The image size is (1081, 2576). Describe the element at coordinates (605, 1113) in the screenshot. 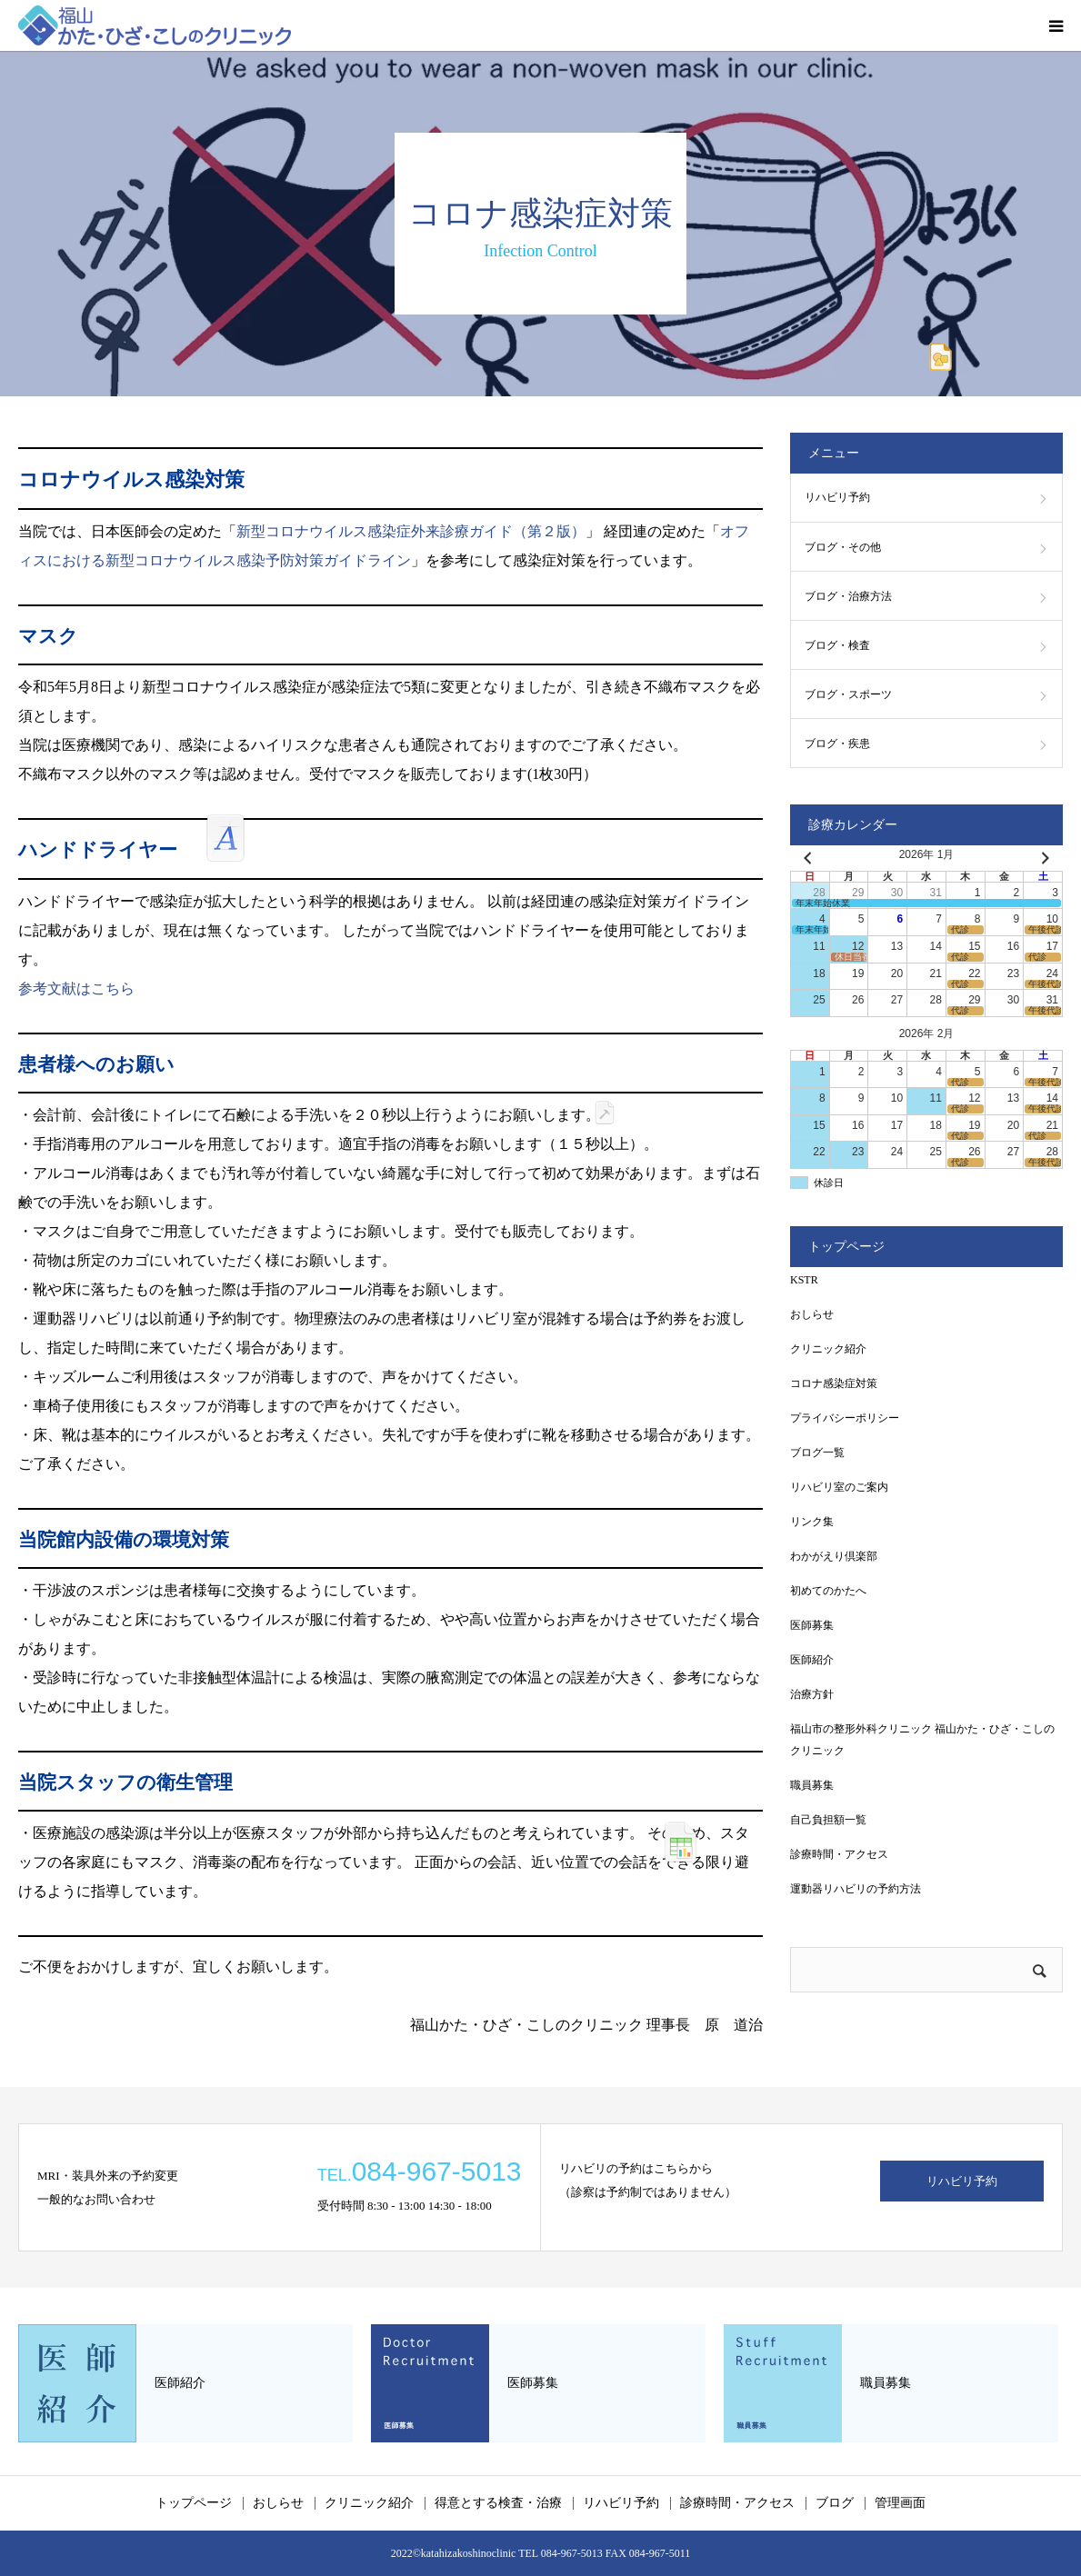

I see `makefile document used for build automation` at that location.